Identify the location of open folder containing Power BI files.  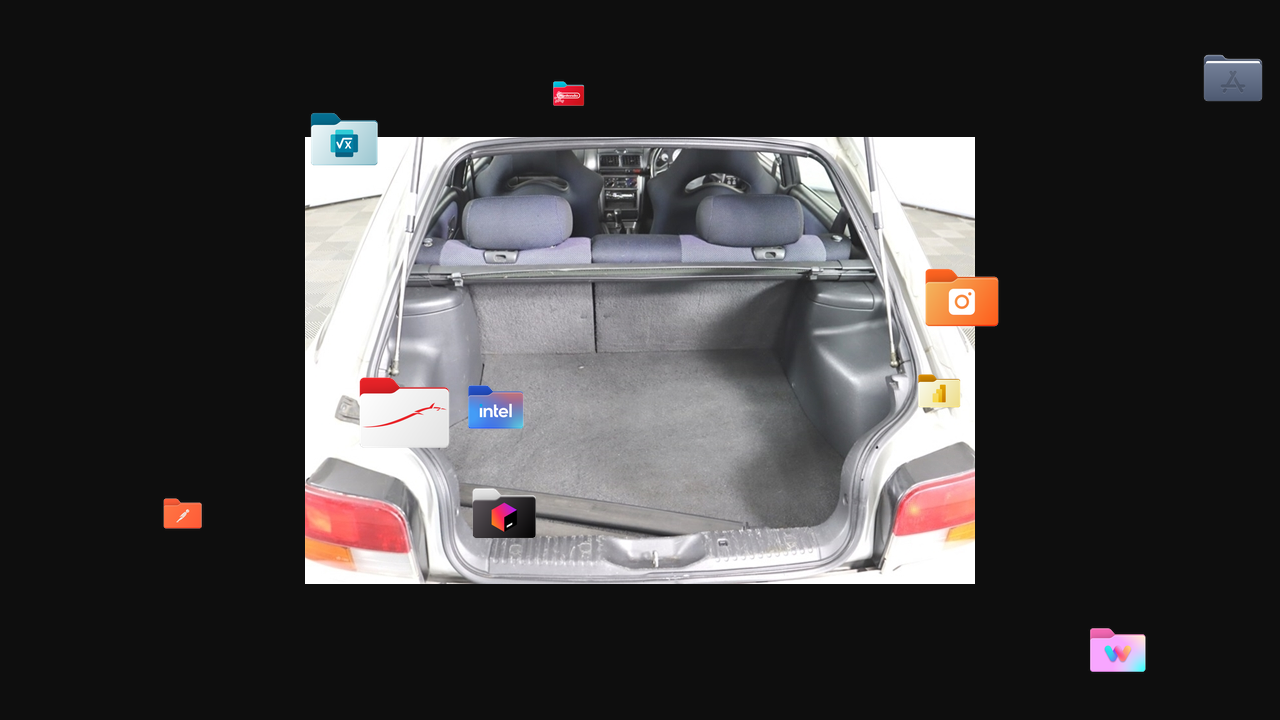
(939, 392).